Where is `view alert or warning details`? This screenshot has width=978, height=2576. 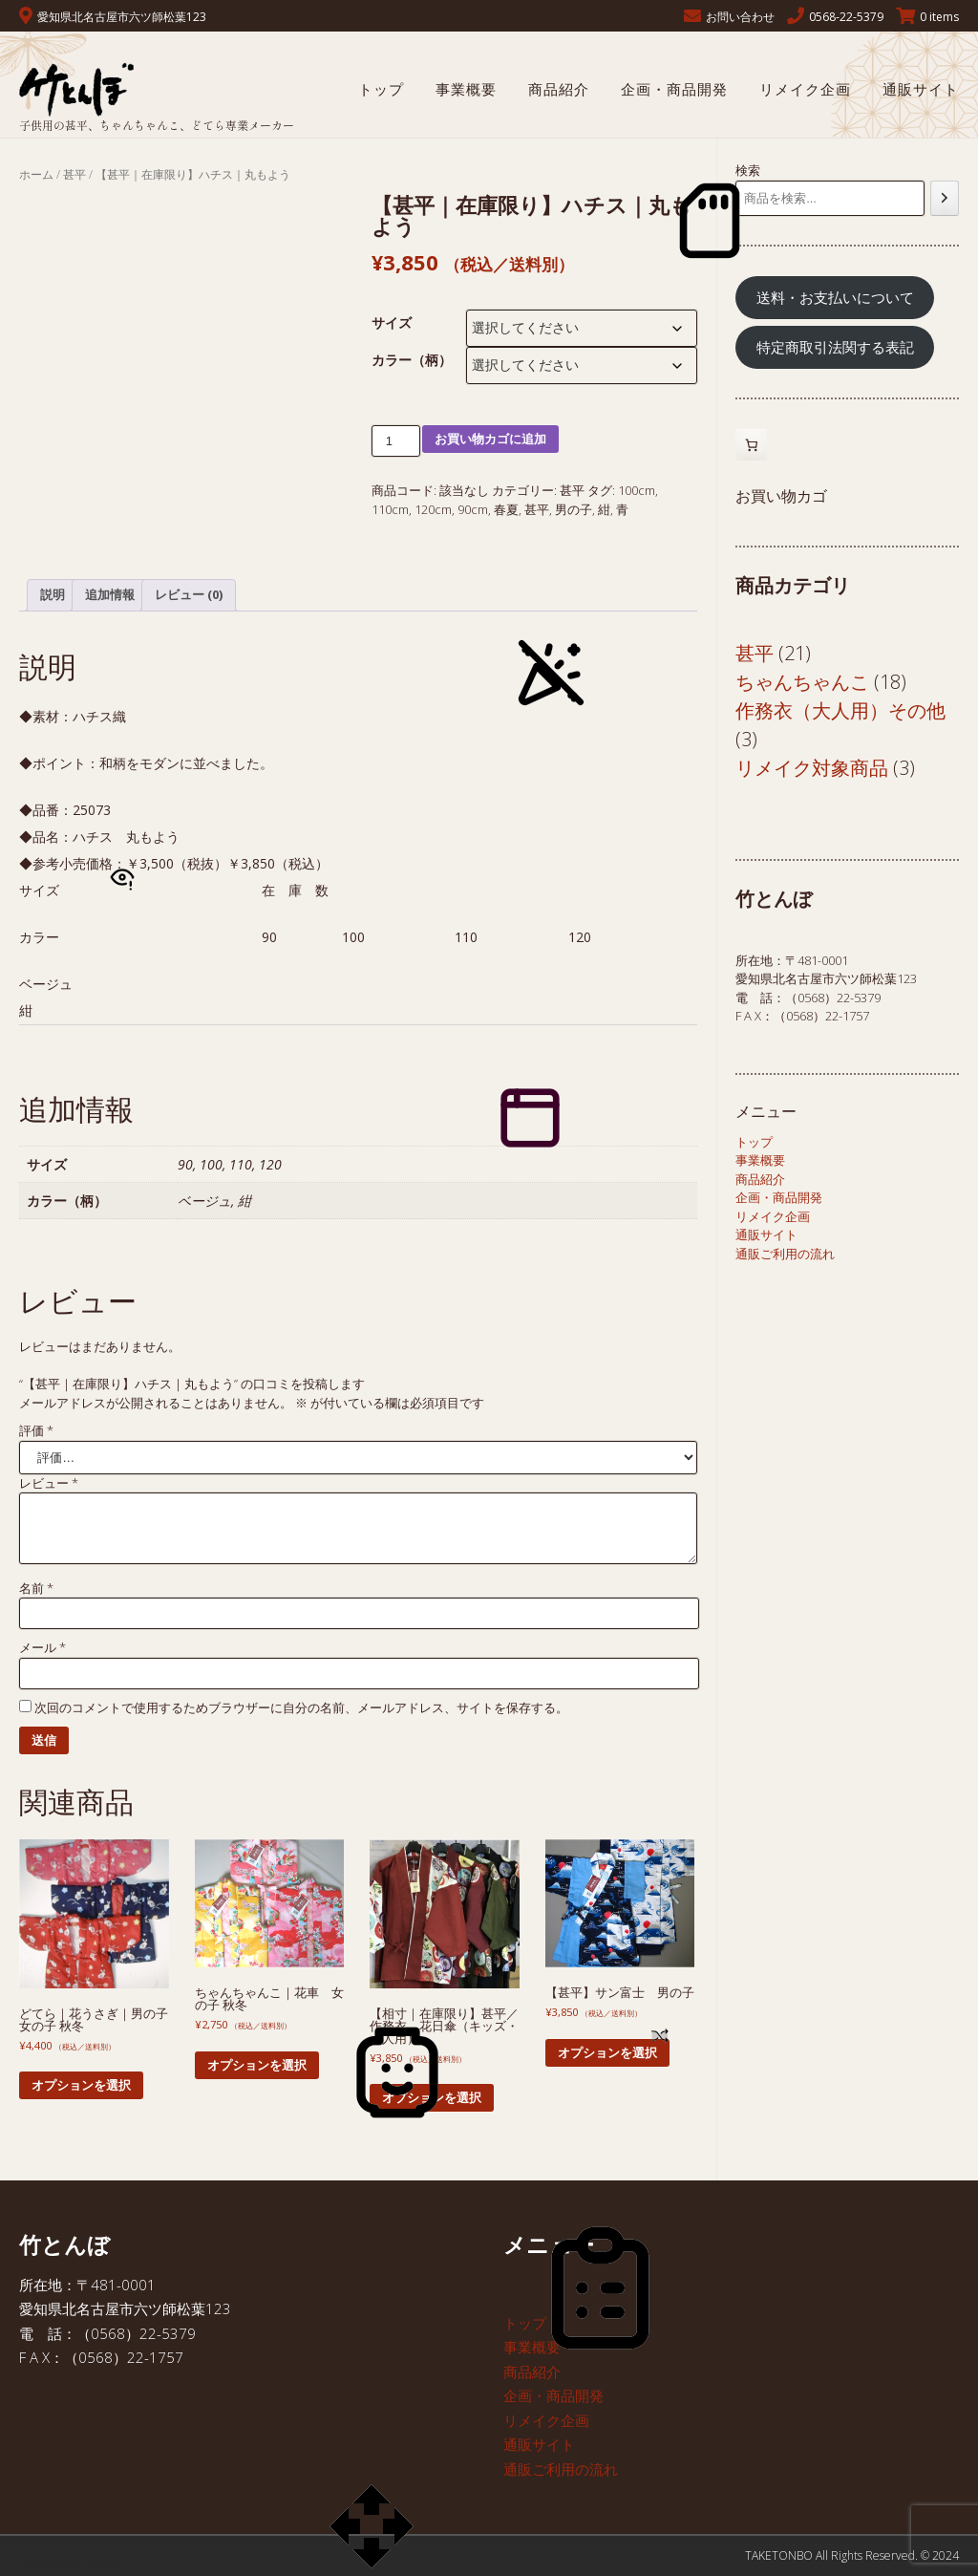 view alert or warning details is located at coordinates (122, 877).